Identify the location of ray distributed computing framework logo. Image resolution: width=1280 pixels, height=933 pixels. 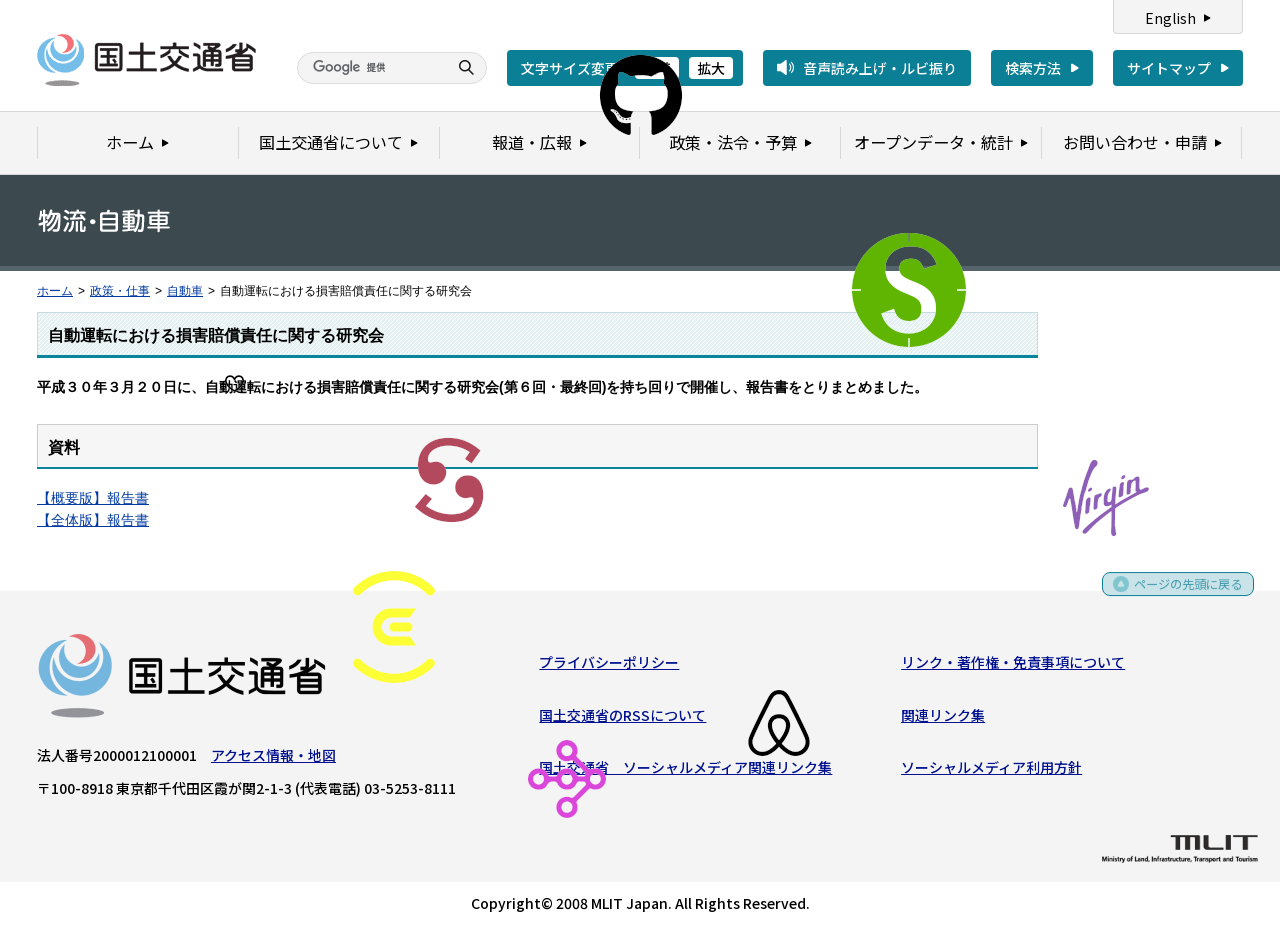
(567, 779).